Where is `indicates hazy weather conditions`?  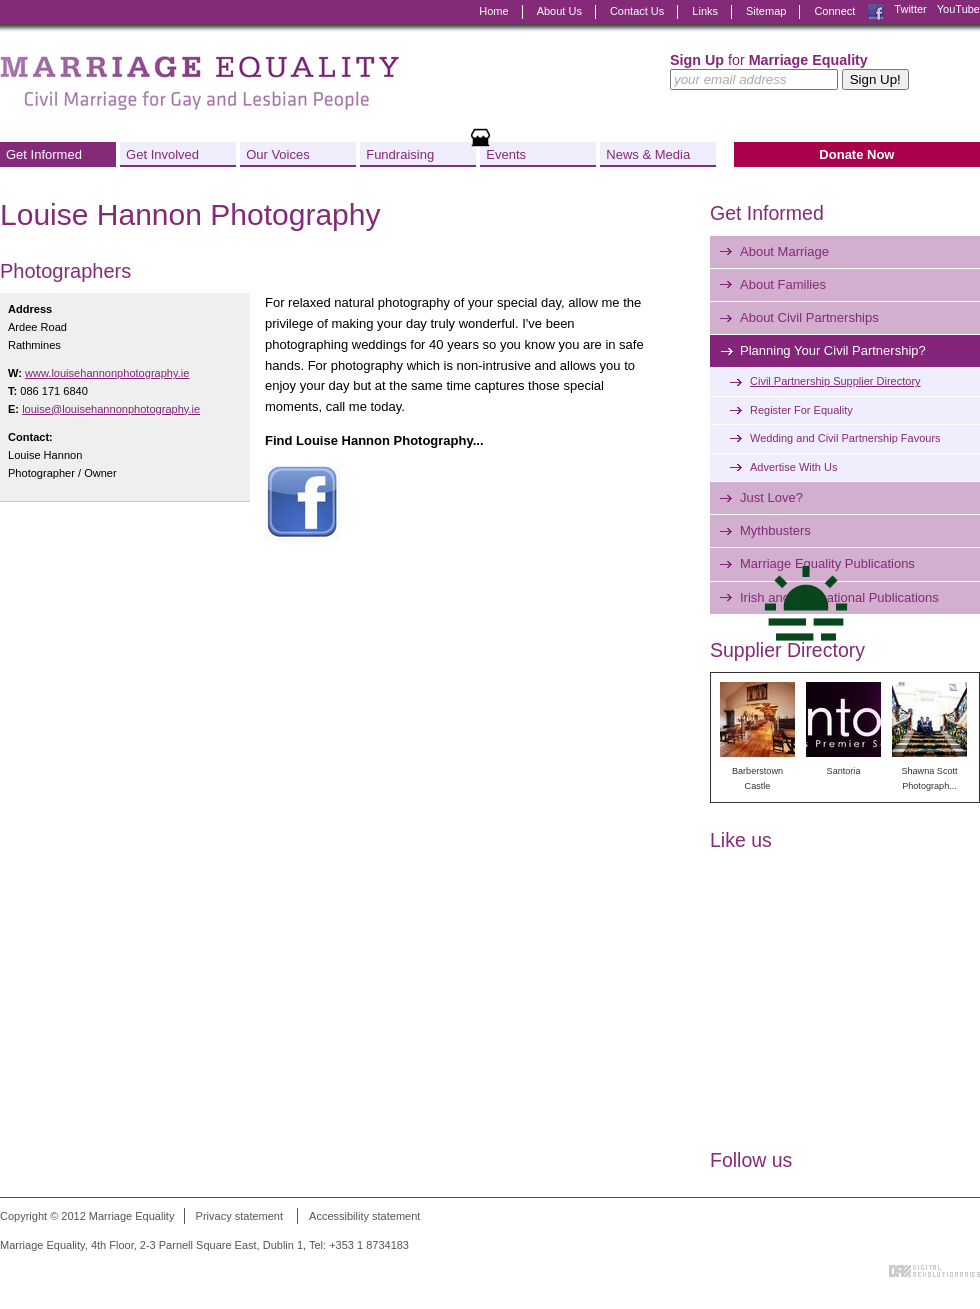 indicates hazy weather conditions is located at coordinates (806, 607).